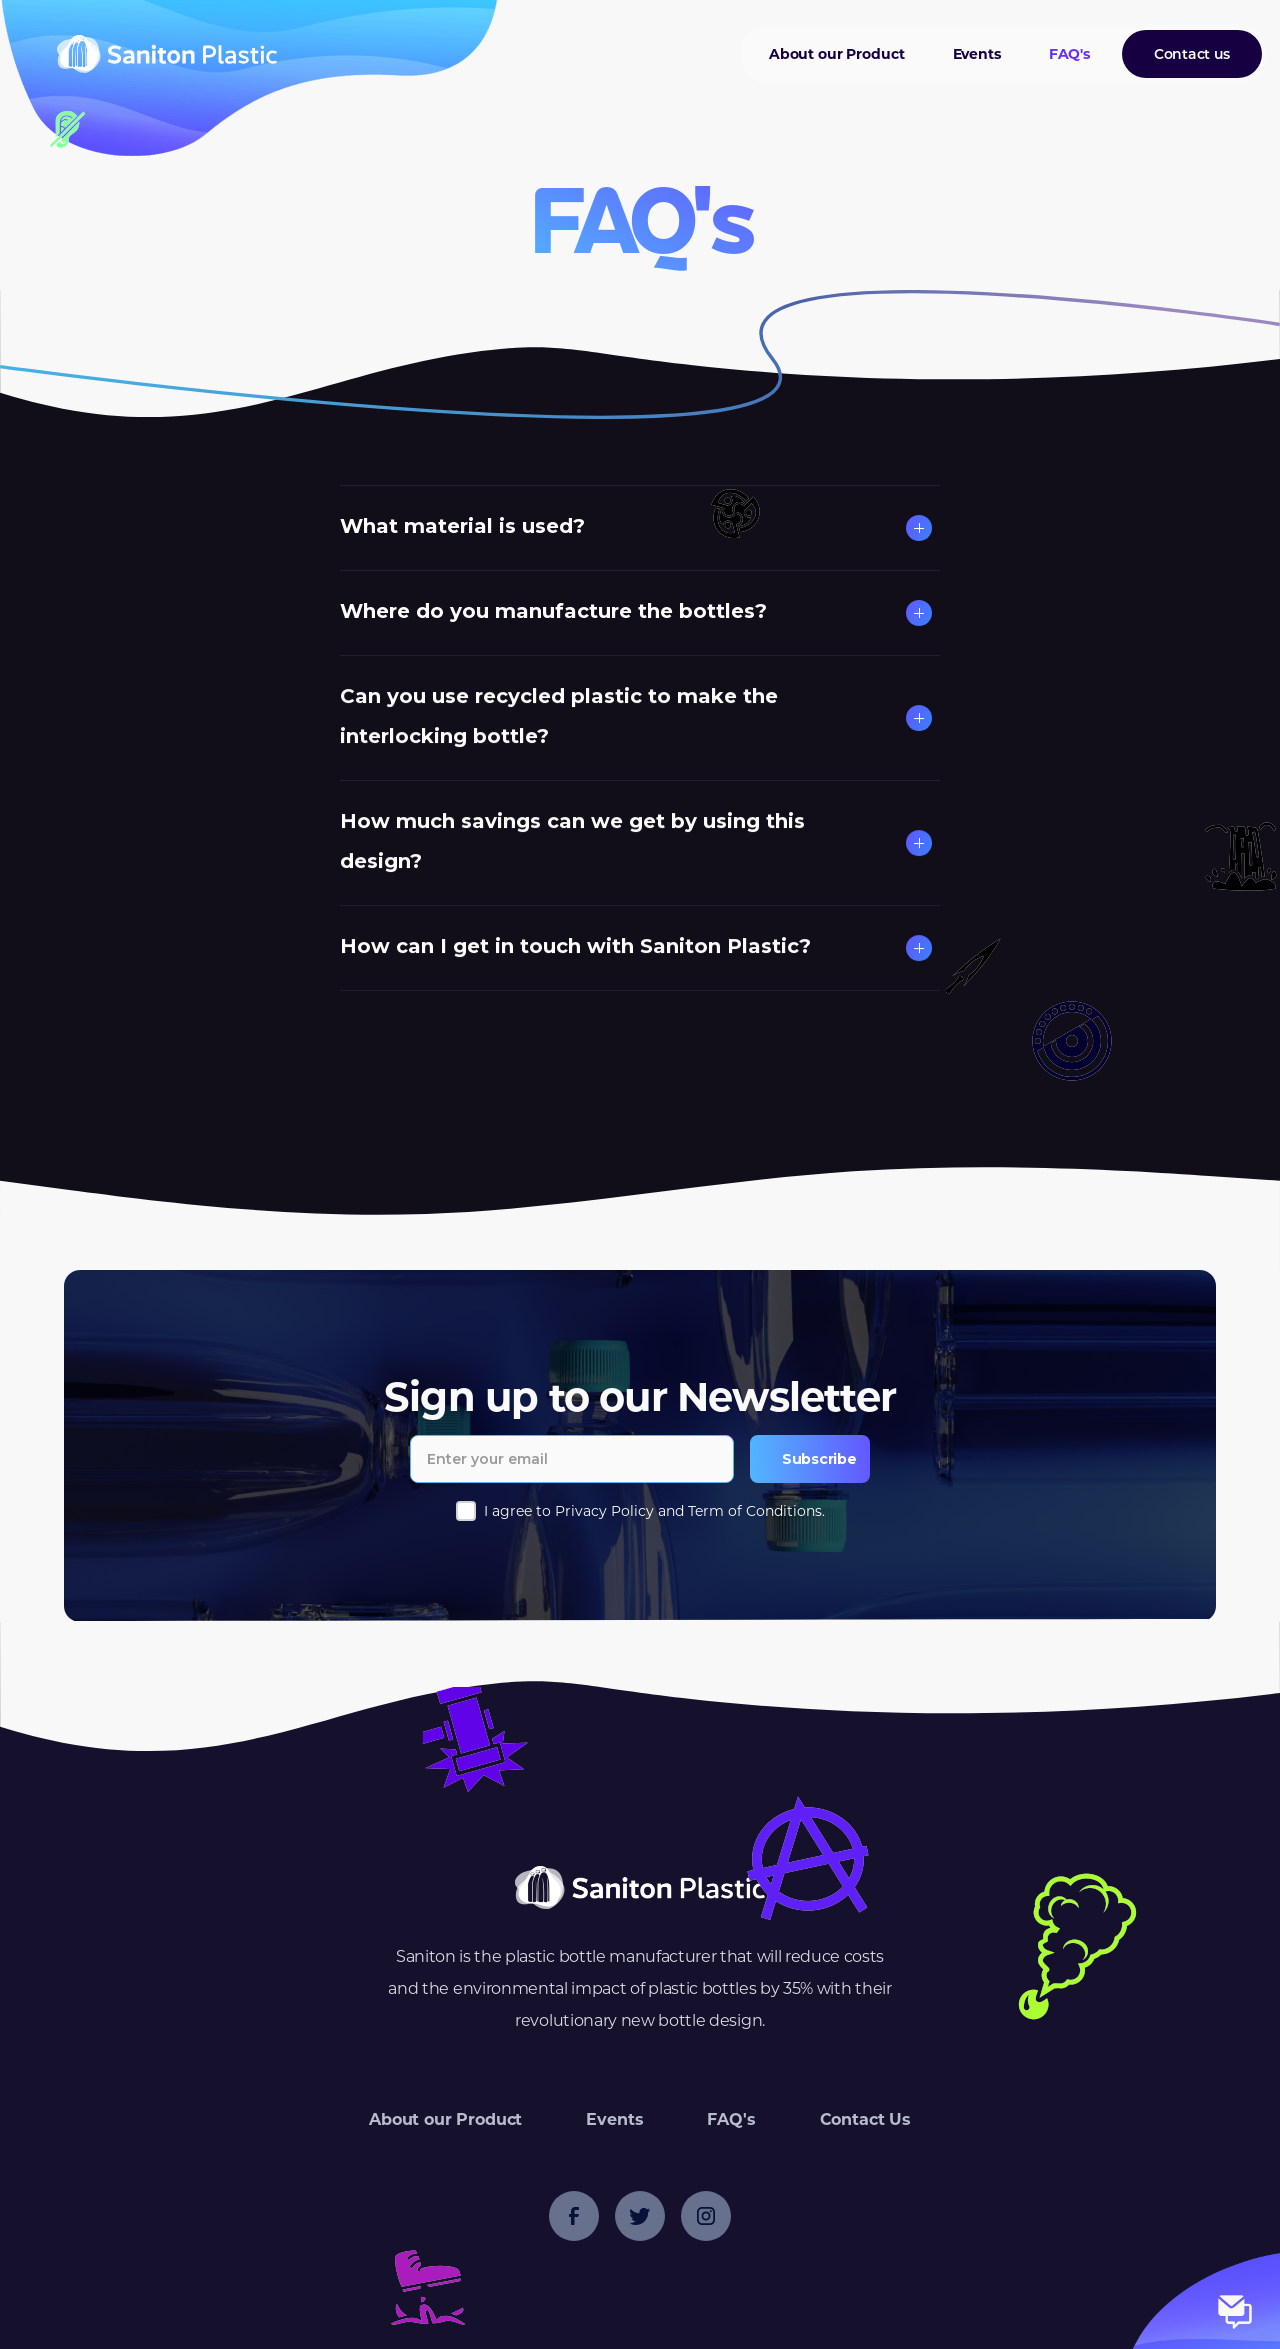  What do you see at coordinates (735, 513) in the screenshot?
I see `indicates maximum security or multi-factor authentication enabled` at bounding box center [735, 513].